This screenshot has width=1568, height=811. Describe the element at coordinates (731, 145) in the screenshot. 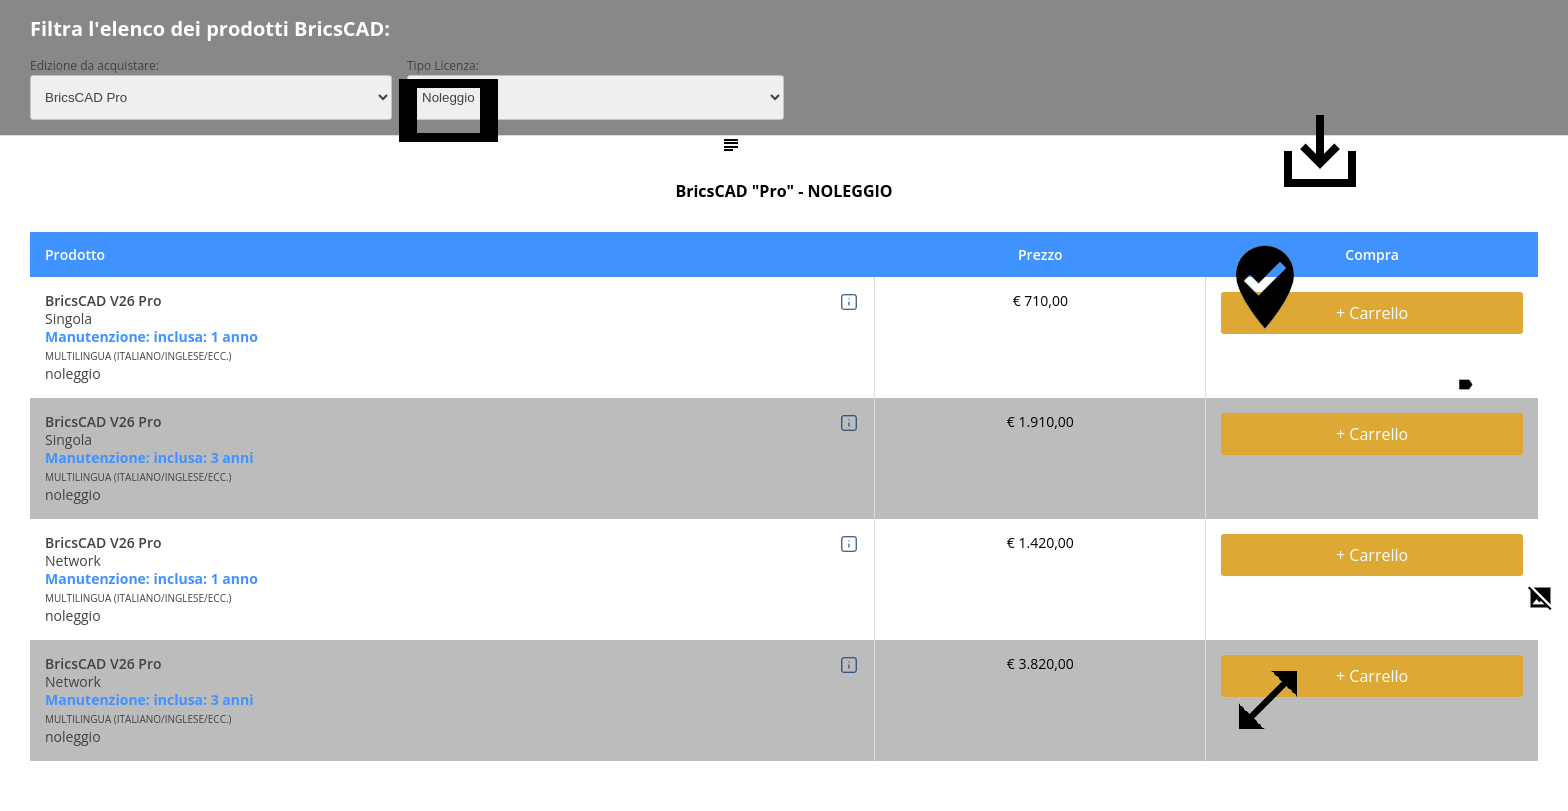

I see `view document or text content` at that location.